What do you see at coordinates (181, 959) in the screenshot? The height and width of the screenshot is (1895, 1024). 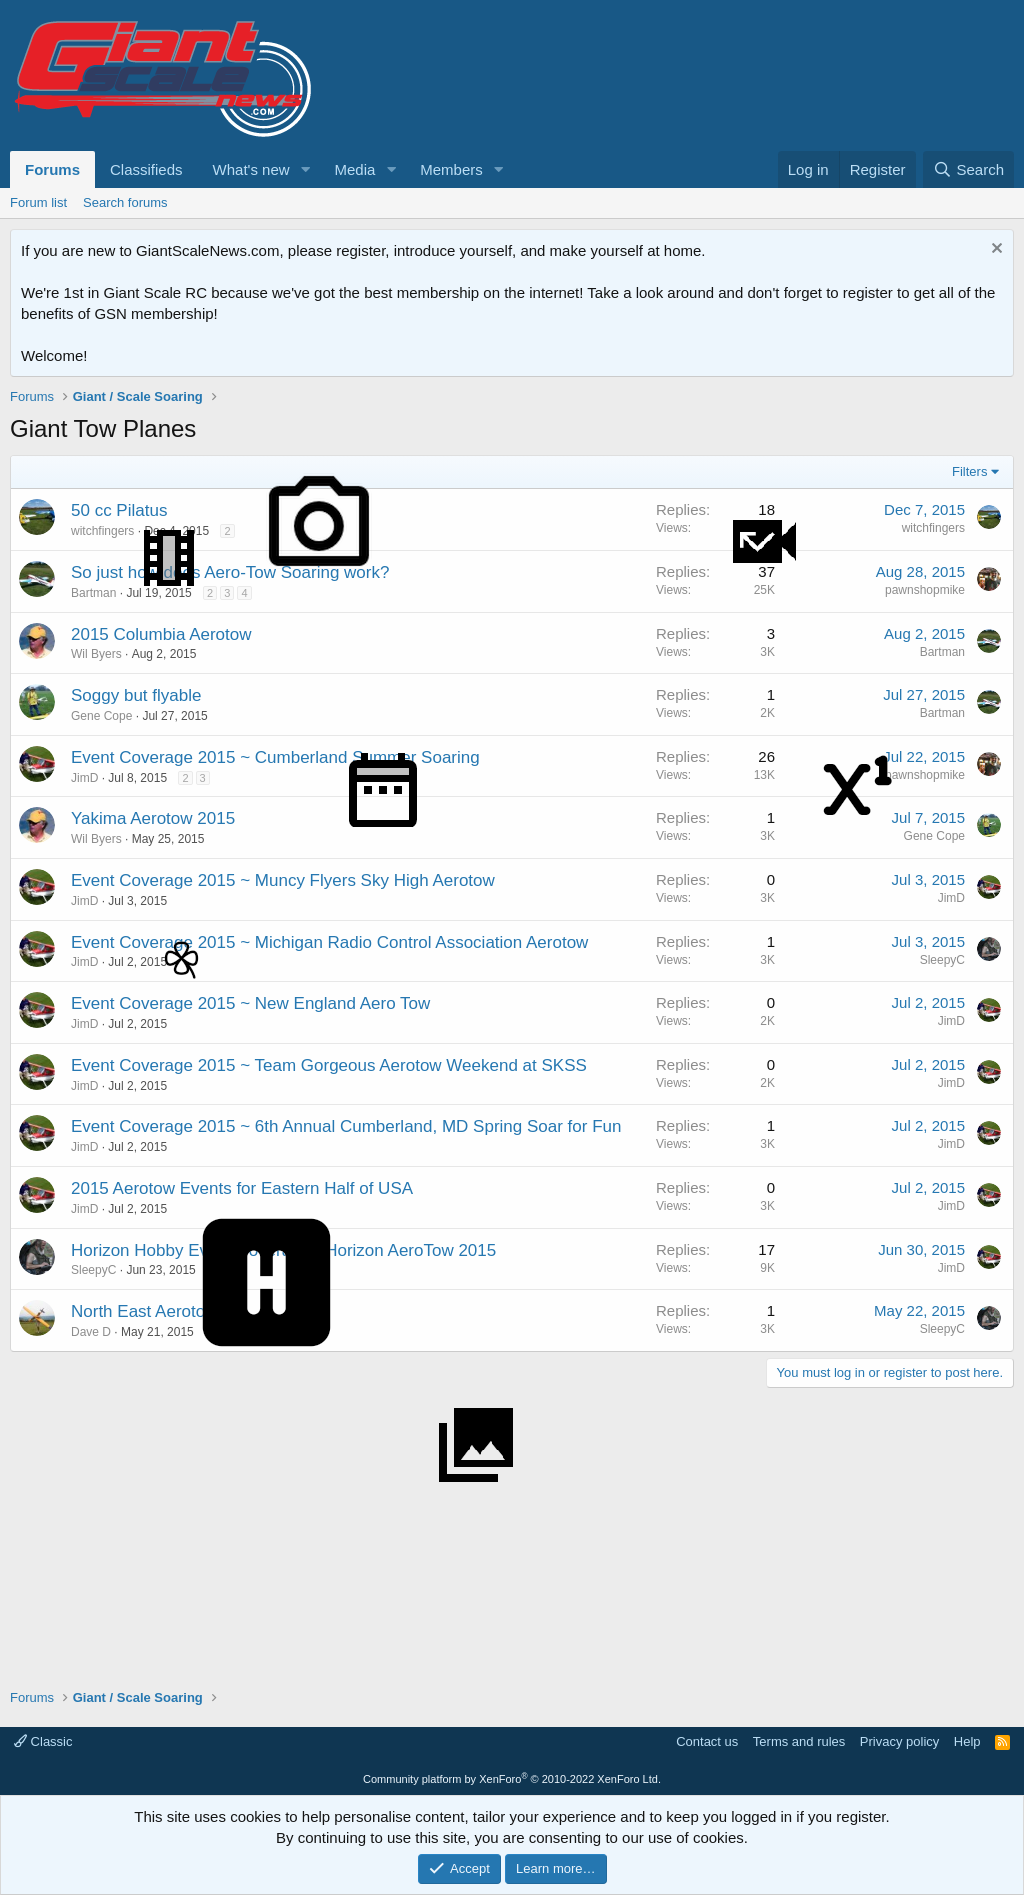 I see `indicates a lucky or bonus reward` at bounding box center [181, 959].